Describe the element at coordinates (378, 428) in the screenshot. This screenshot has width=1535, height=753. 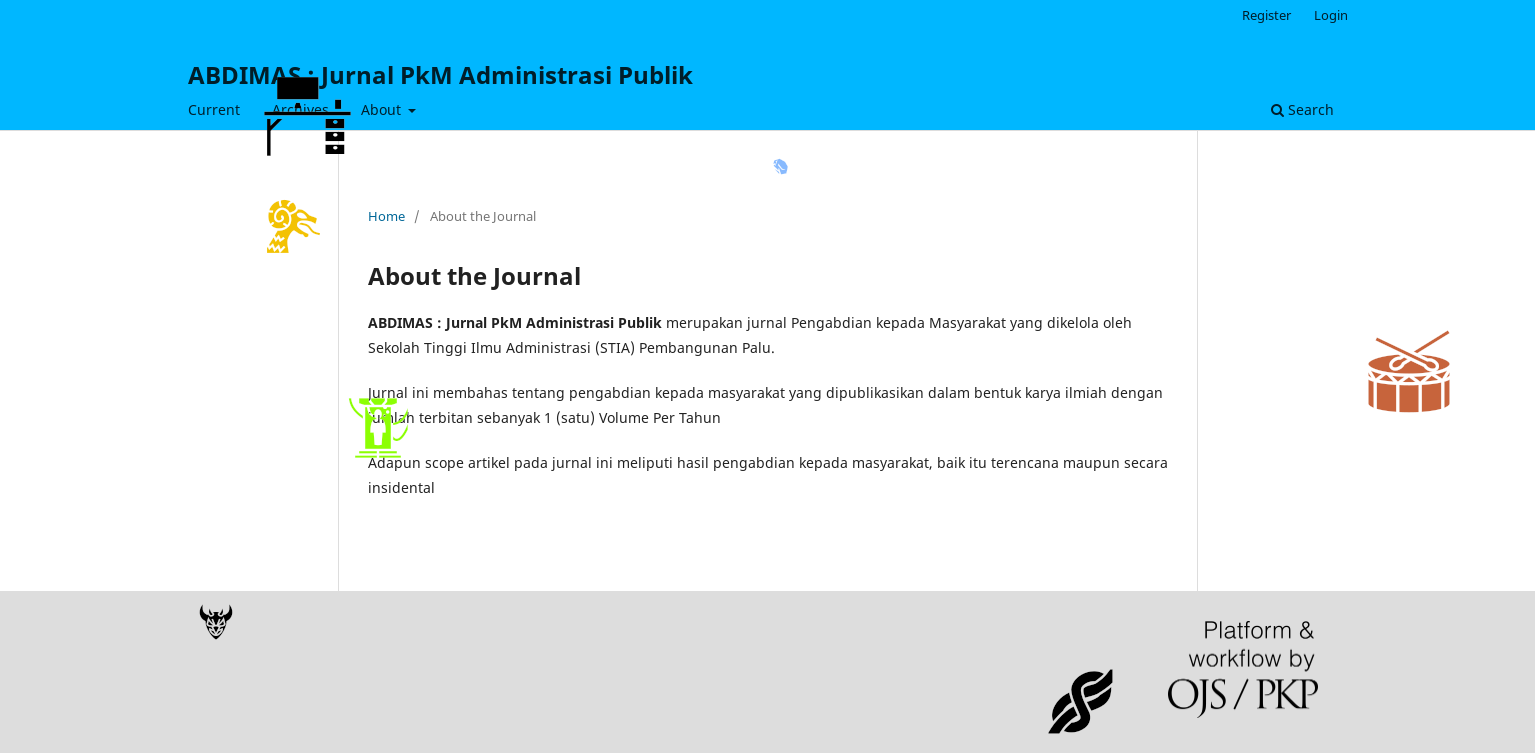
I see `enter cryogenic sleep or stasis mode` at that location.